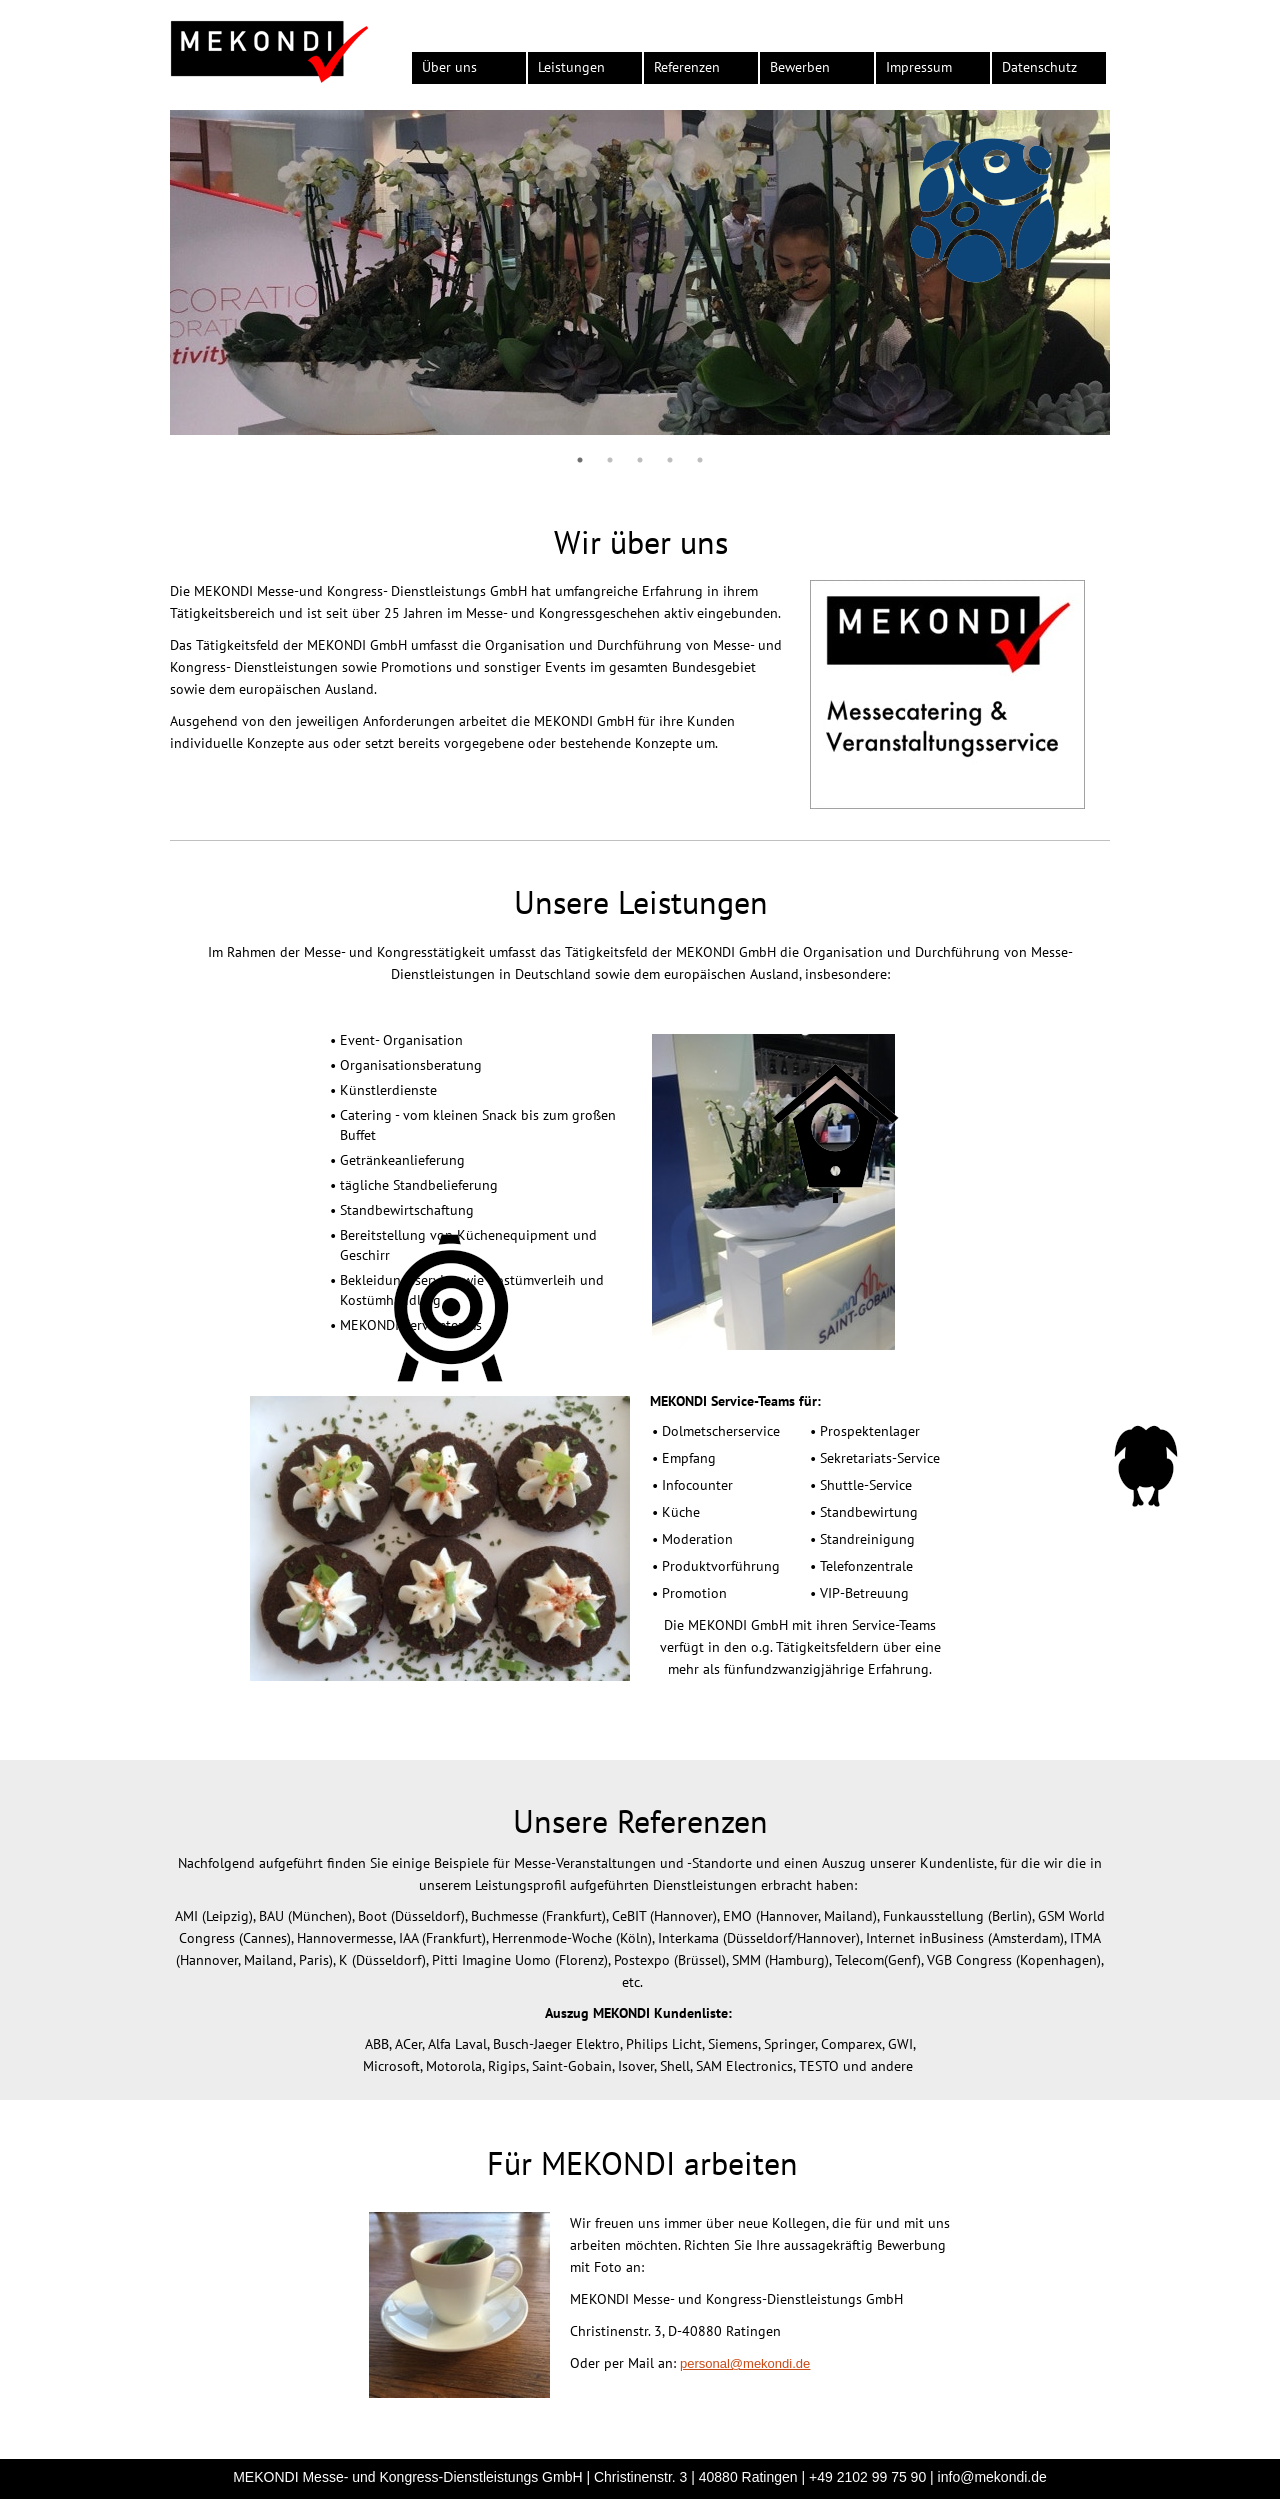 This screenshot has height=2499, width=1280. I want to click on select roast chicken as a food item, so click(1147, 1466).